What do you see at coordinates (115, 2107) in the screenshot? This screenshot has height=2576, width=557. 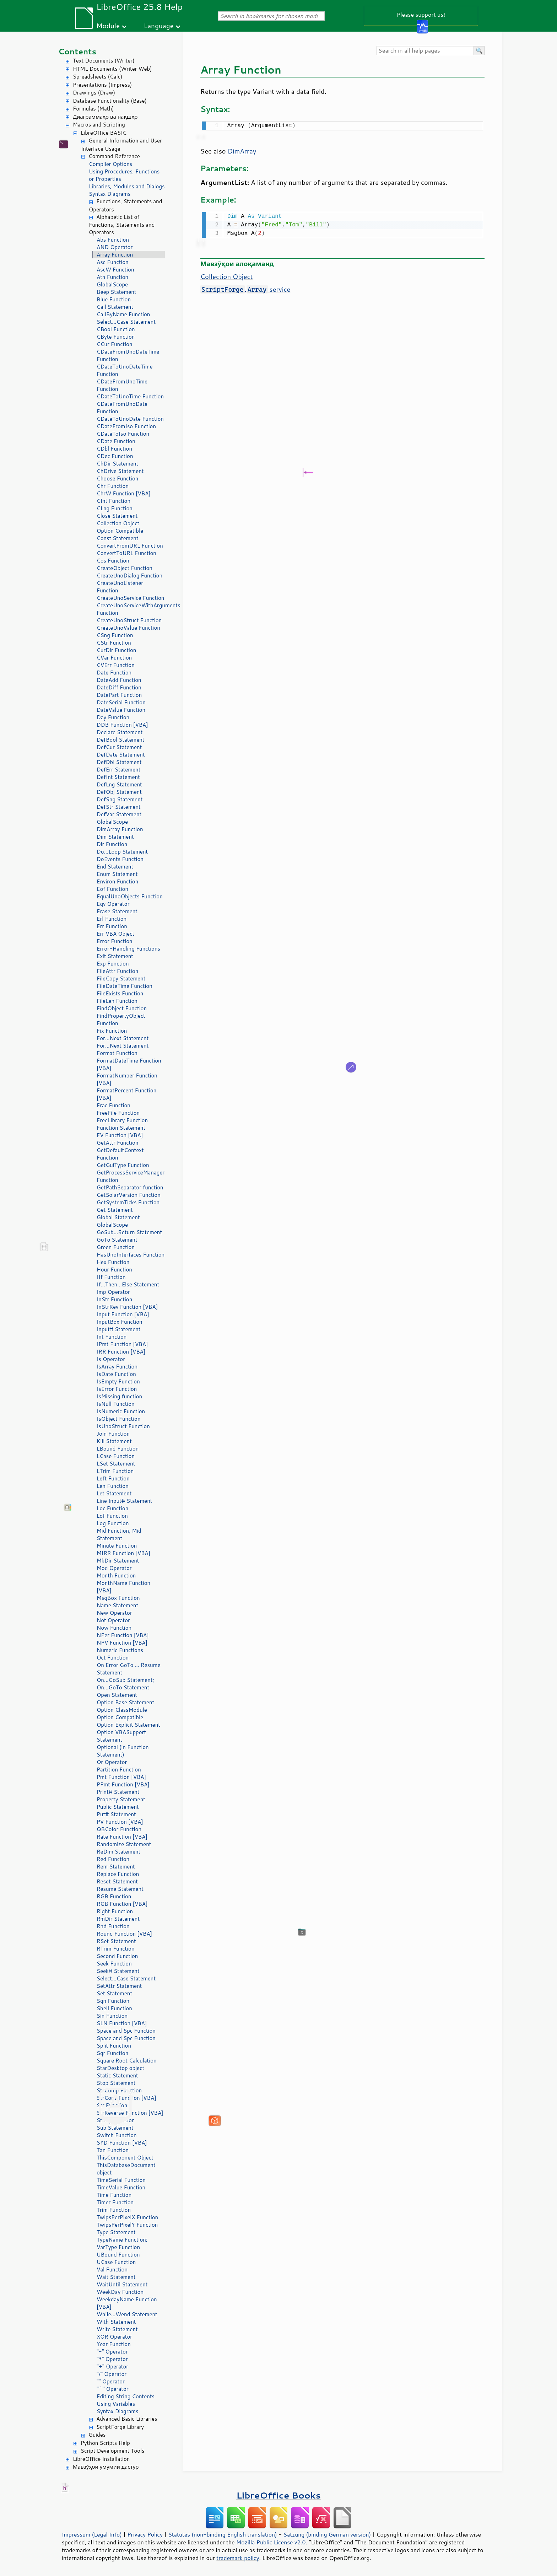 I see `indicates caps lock is currently enabled` at bounding box center [115, 2107].